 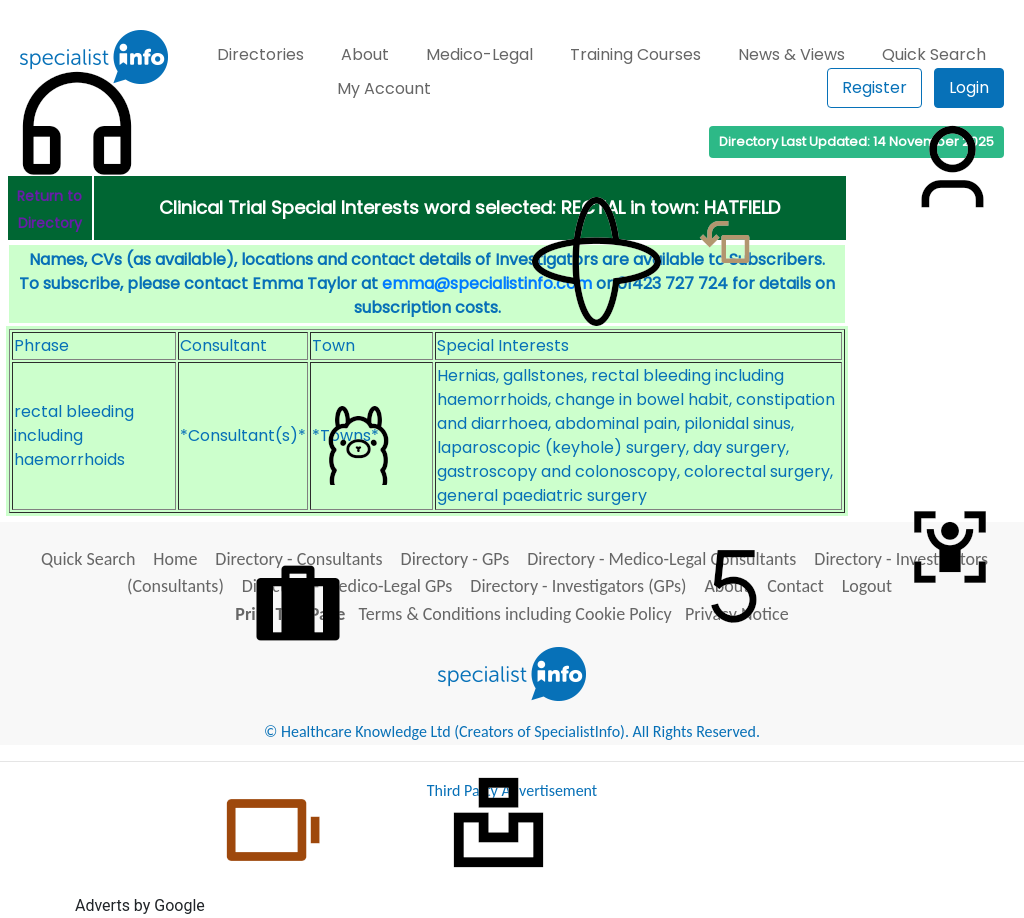 What do you see at coordinates (77, 126) in the screenshot?
I see `access audio or music settings` at bounding box center [77, 126].